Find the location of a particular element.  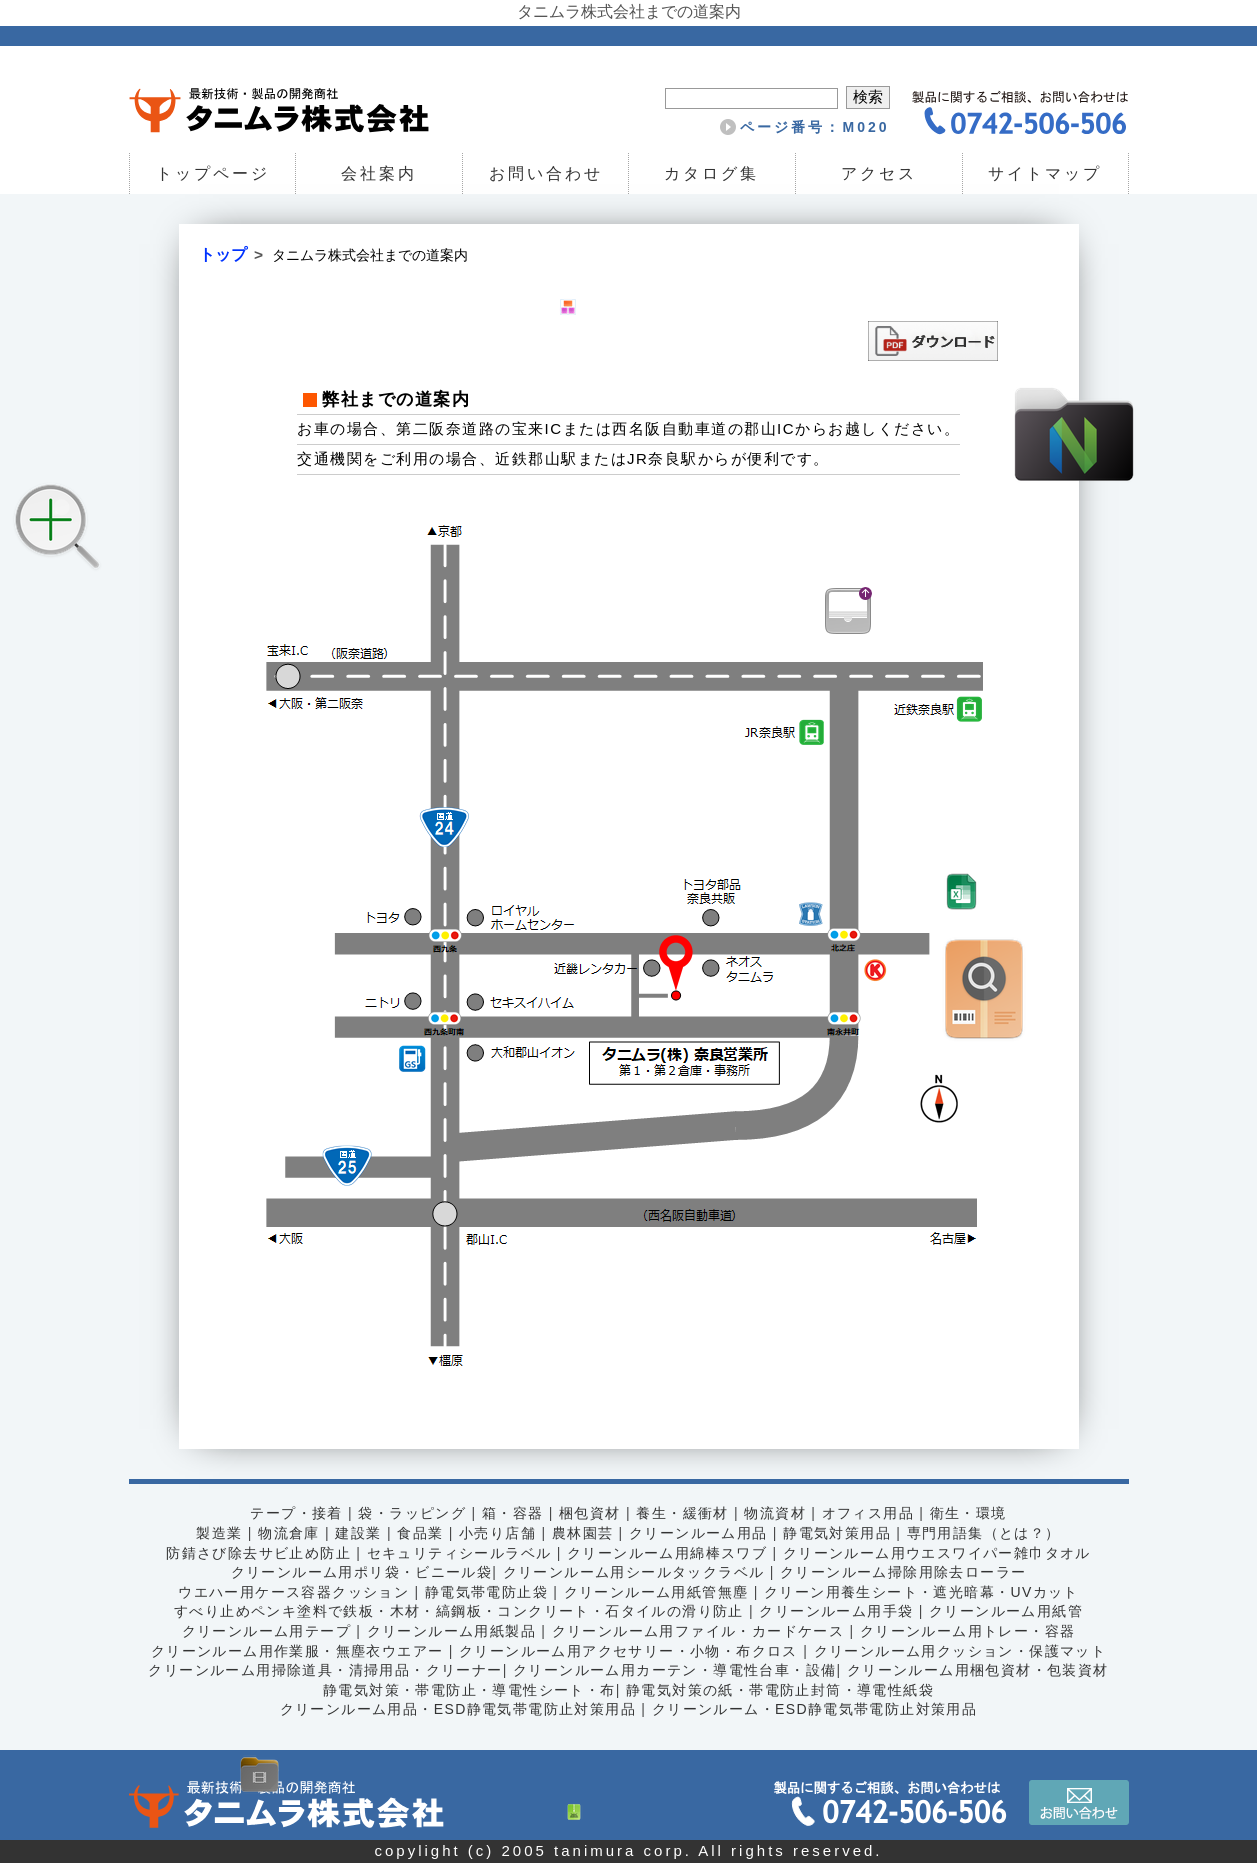

open a Microsoft Excel spreadsheet file is located at coordinates (961, 891).